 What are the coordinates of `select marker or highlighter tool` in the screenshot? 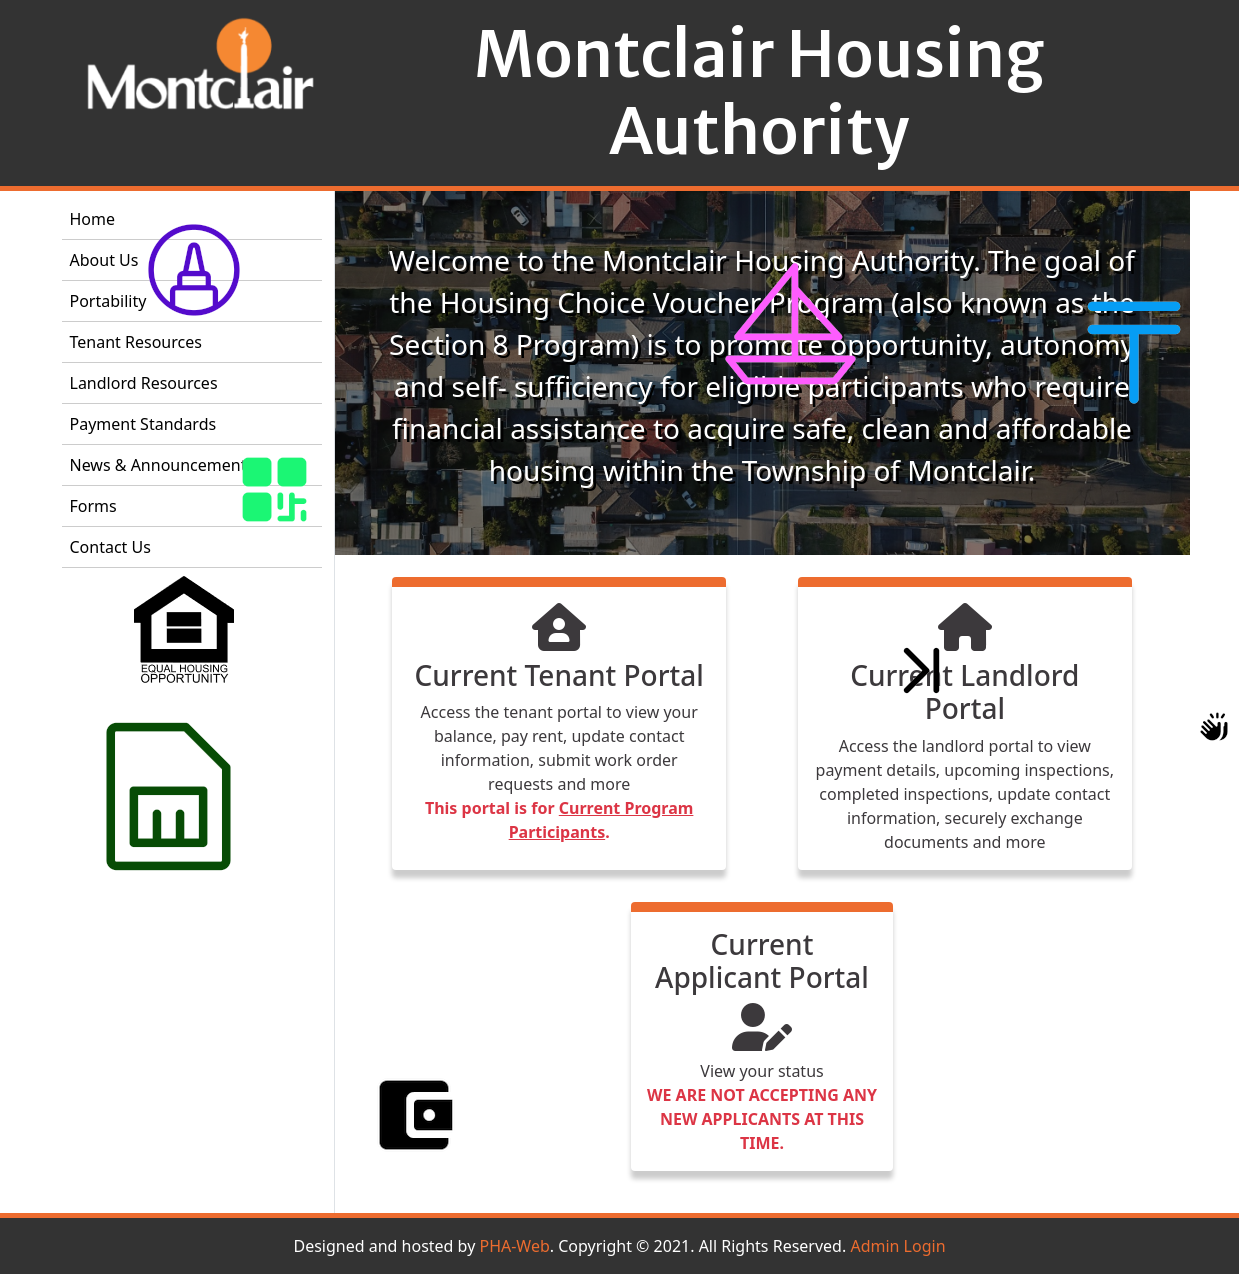 It's located at (194, 270).